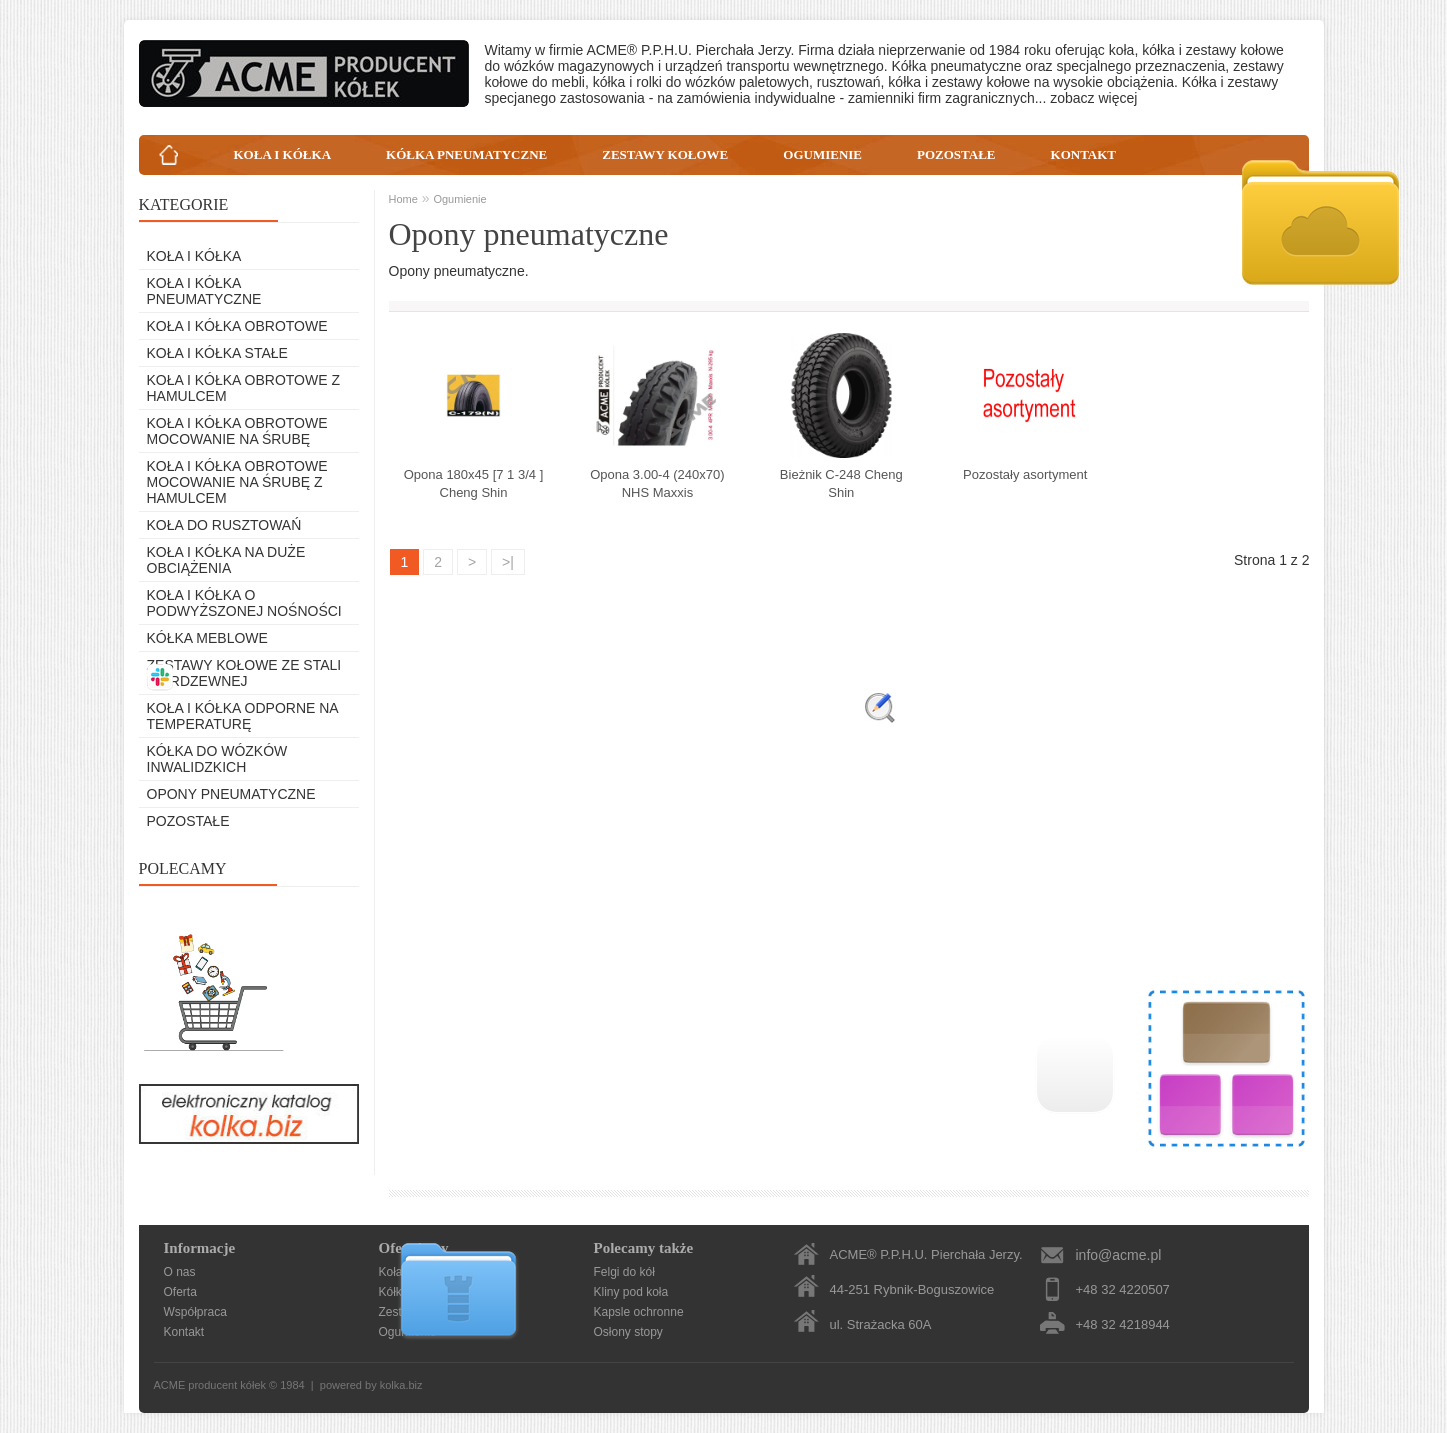 The image size is (1447, 1433). What do you see at coordinates (160, 677) in the screenshot?
I see `open Slack` at bounding box center [160, 677].